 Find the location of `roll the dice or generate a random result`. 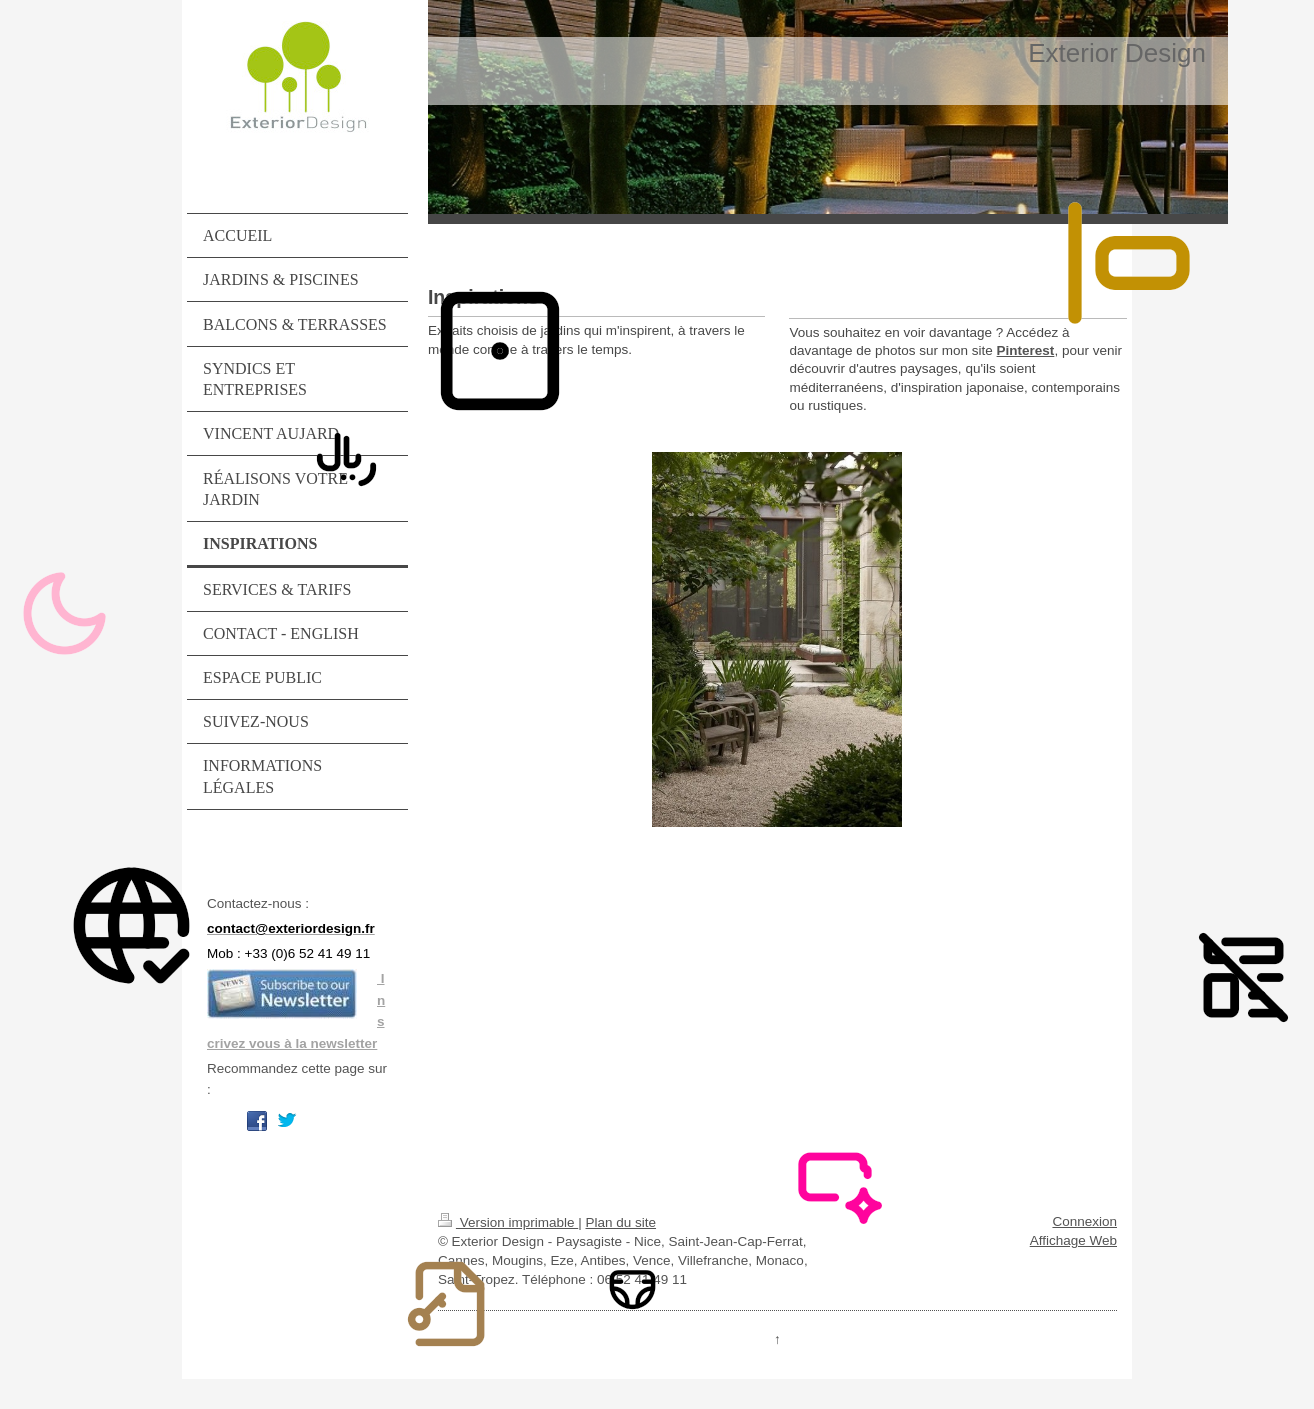

roll the dice or generate a random result is located at coordinates (500, 351).